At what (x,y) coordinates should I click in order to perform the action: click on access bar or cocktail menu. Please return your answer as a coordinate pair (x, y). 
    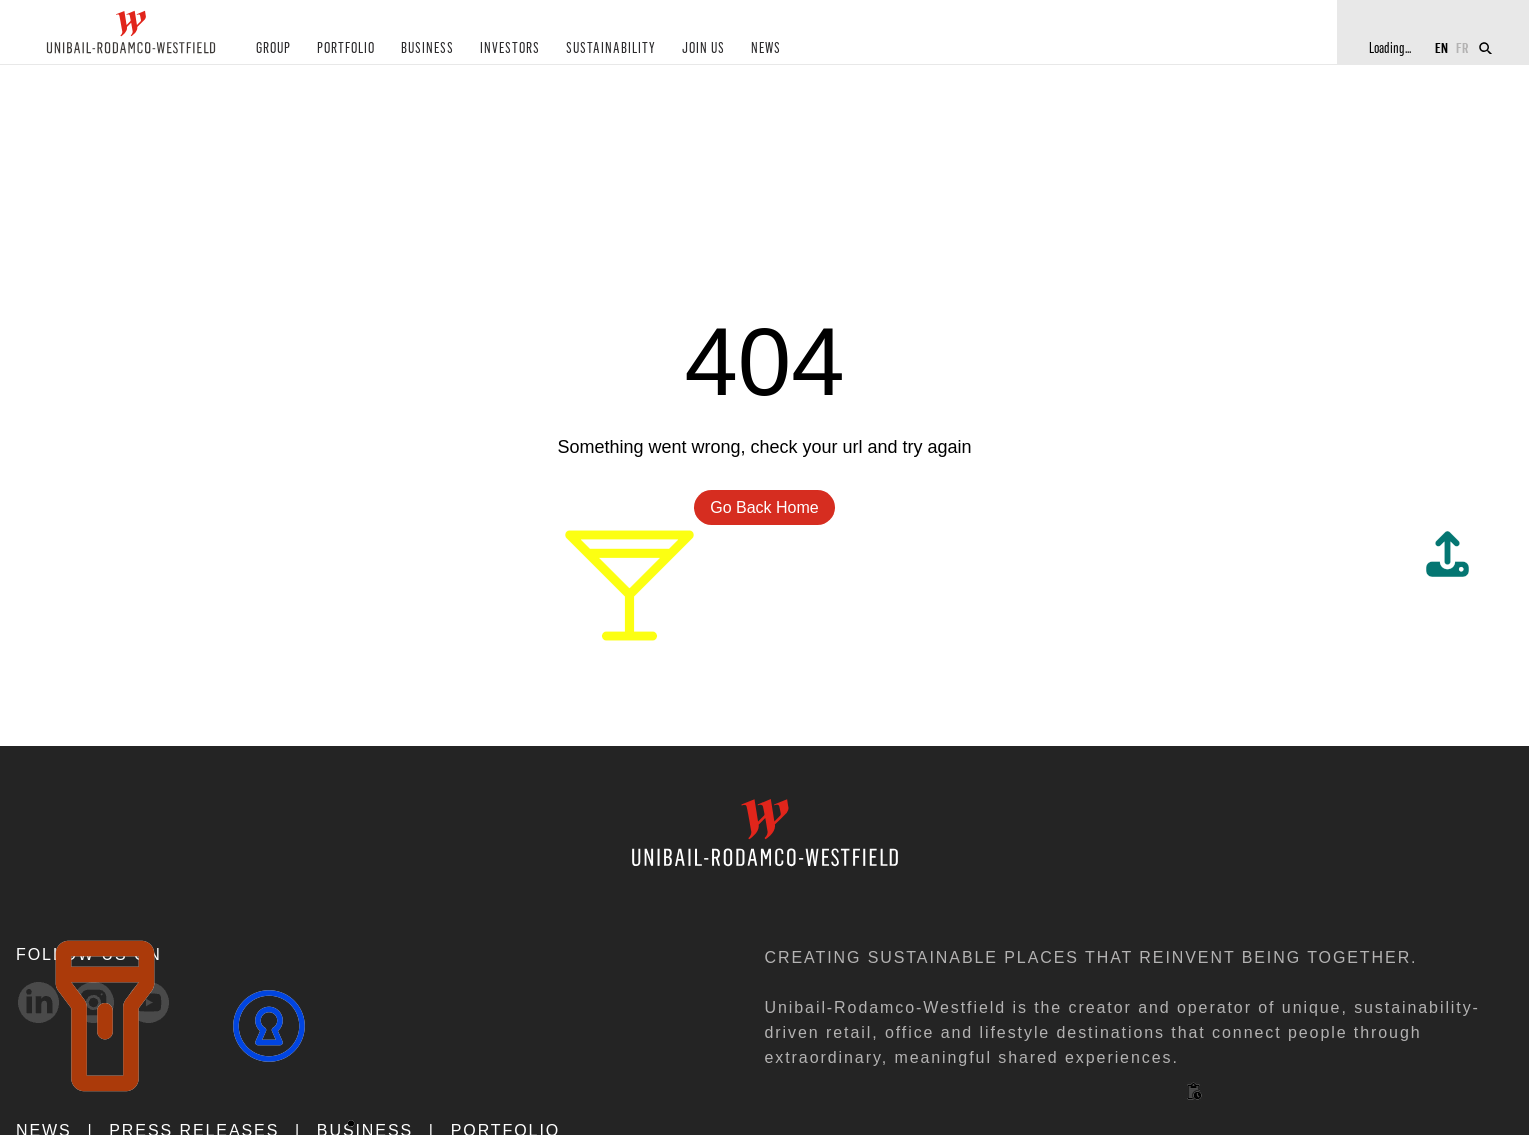
    Looking at the image, I should click on (629, 585).